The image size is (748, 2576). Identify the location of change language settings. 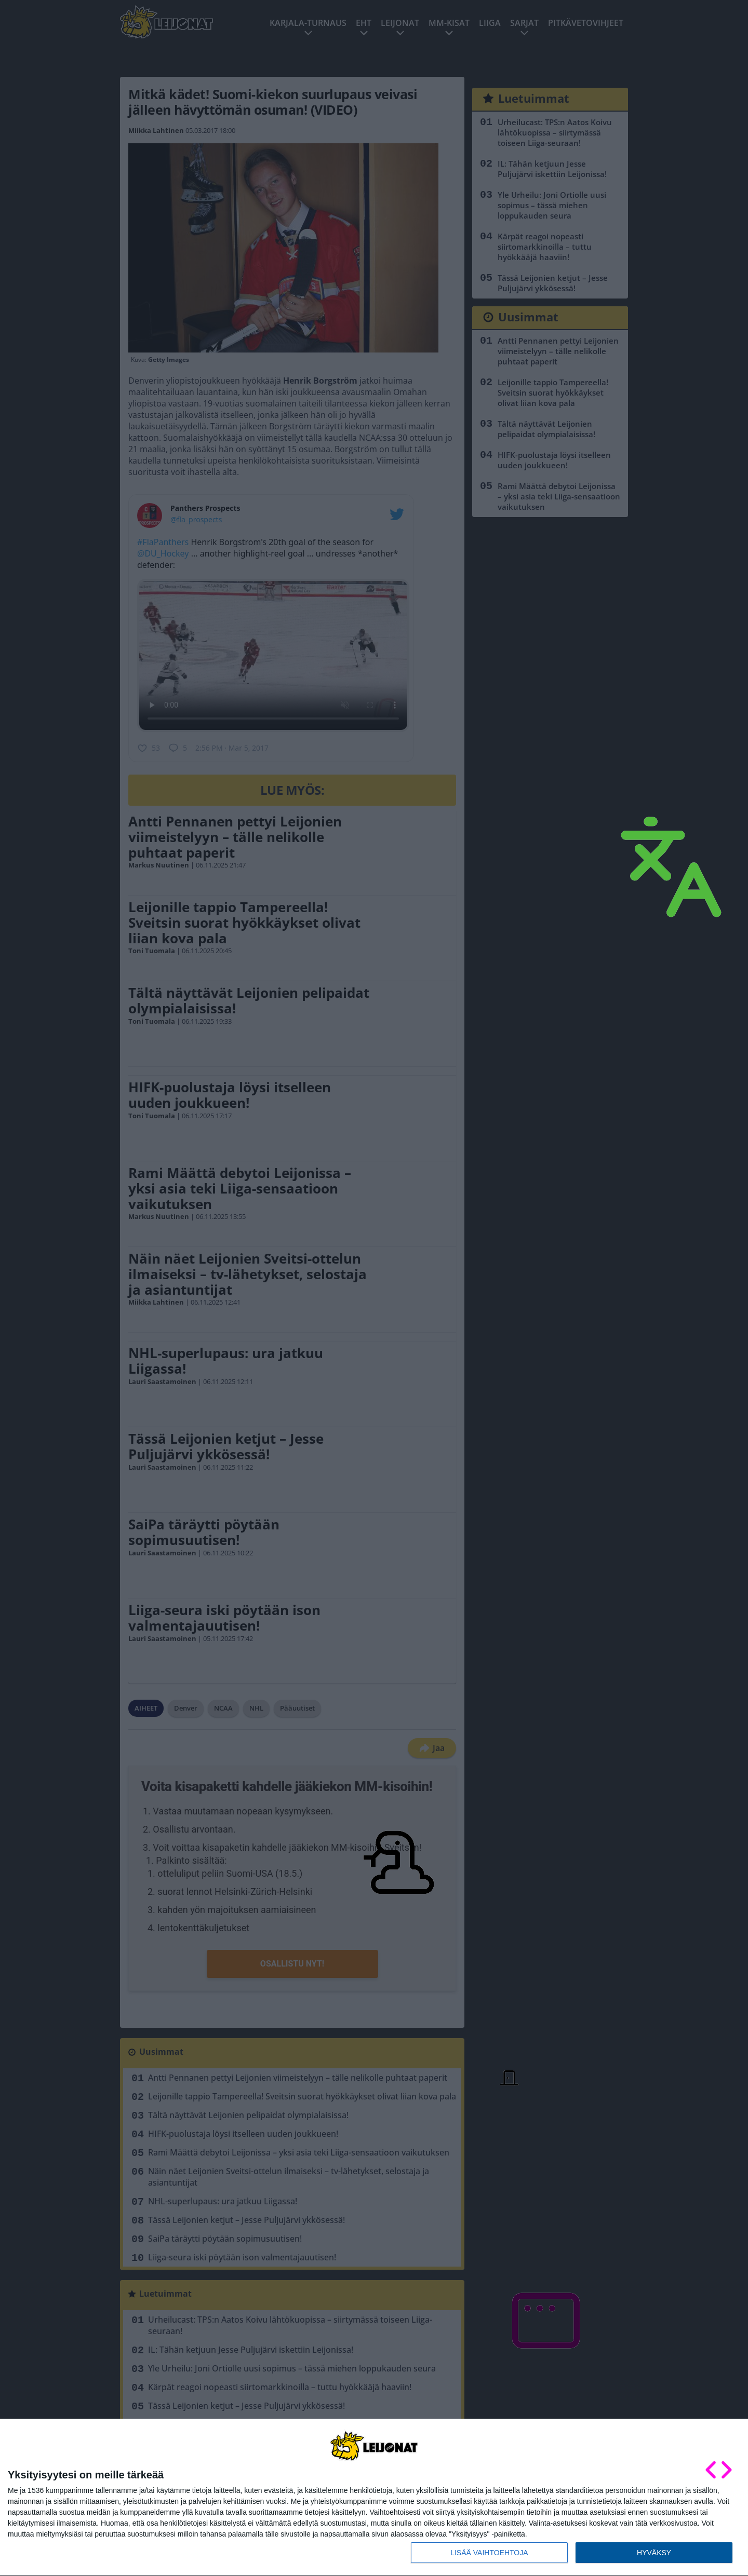
(671, 867).